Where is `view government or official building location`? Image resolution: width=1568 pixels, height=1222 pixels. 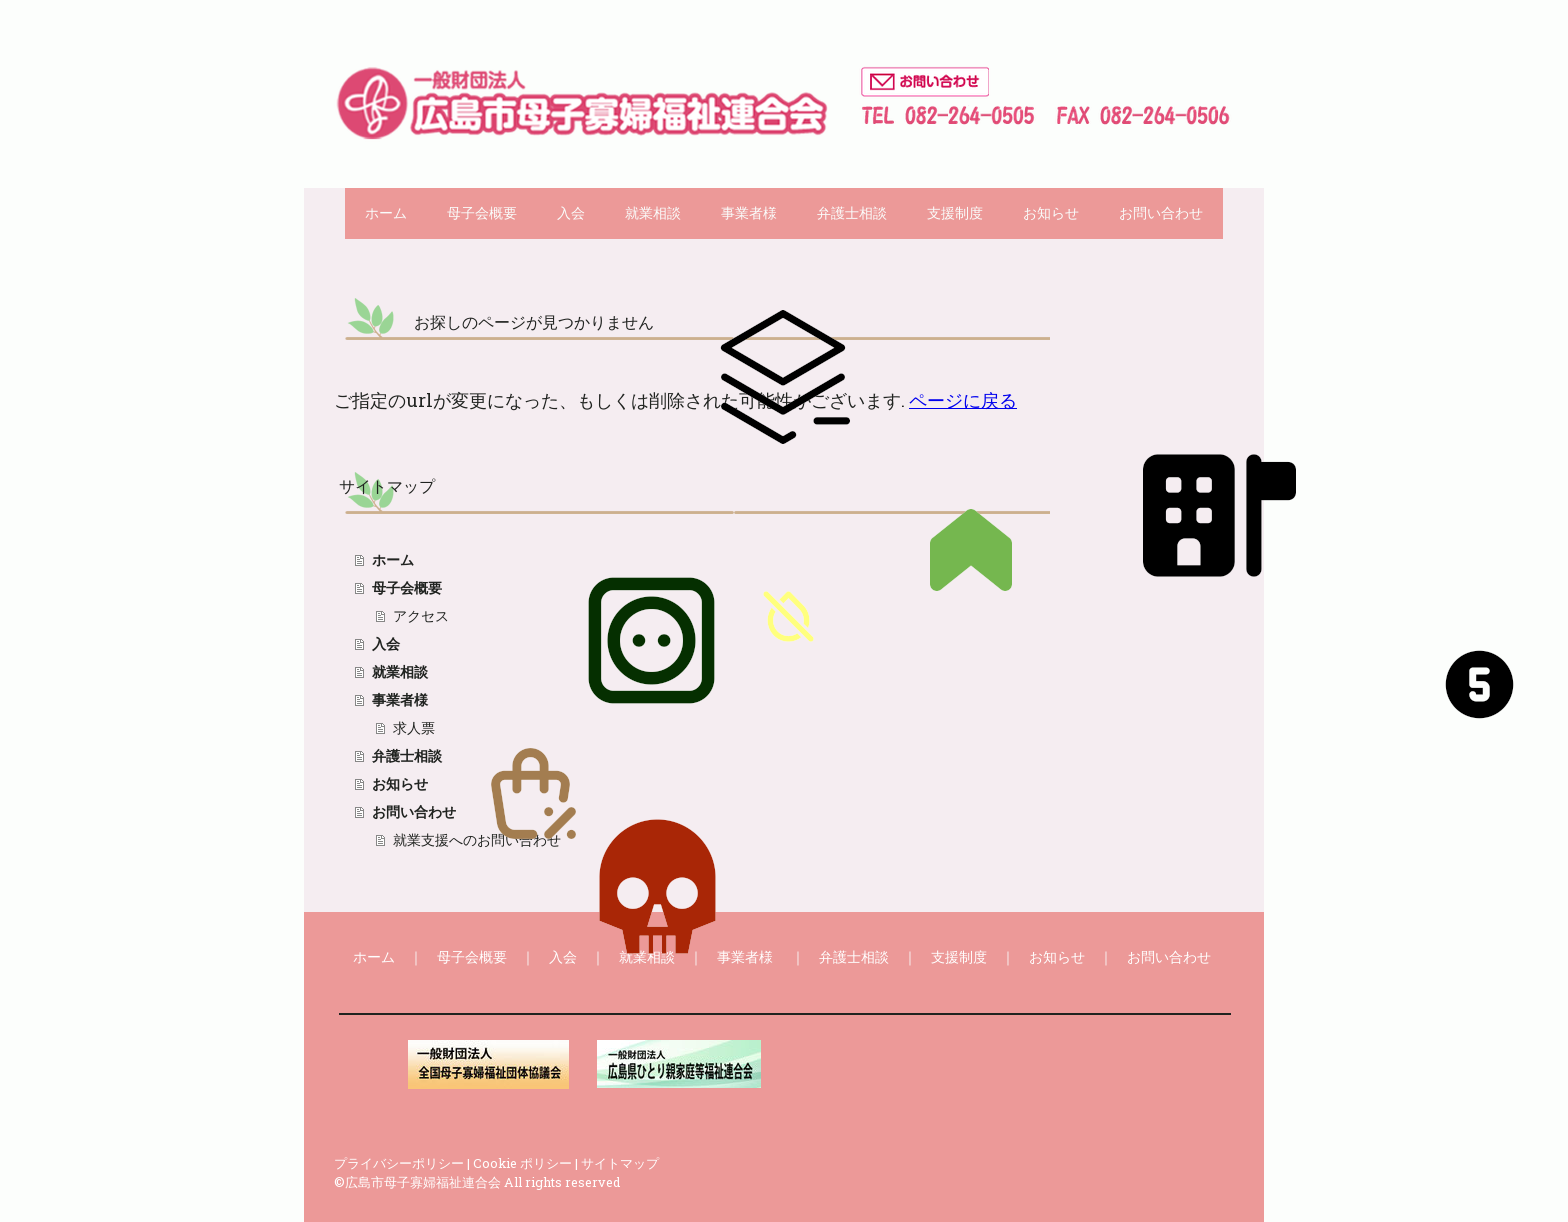
view government or official building location is located at coordinates (1219, 515).